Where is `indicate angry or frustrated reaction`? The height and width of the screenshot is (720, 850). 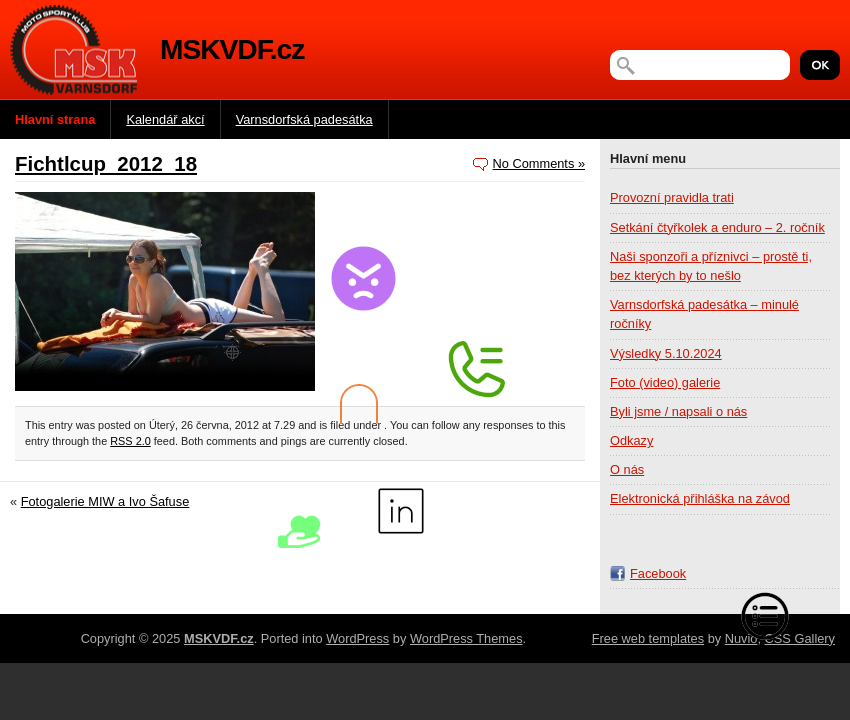 indicate angry or frustrated reaction is located at coordinates (363, 278).